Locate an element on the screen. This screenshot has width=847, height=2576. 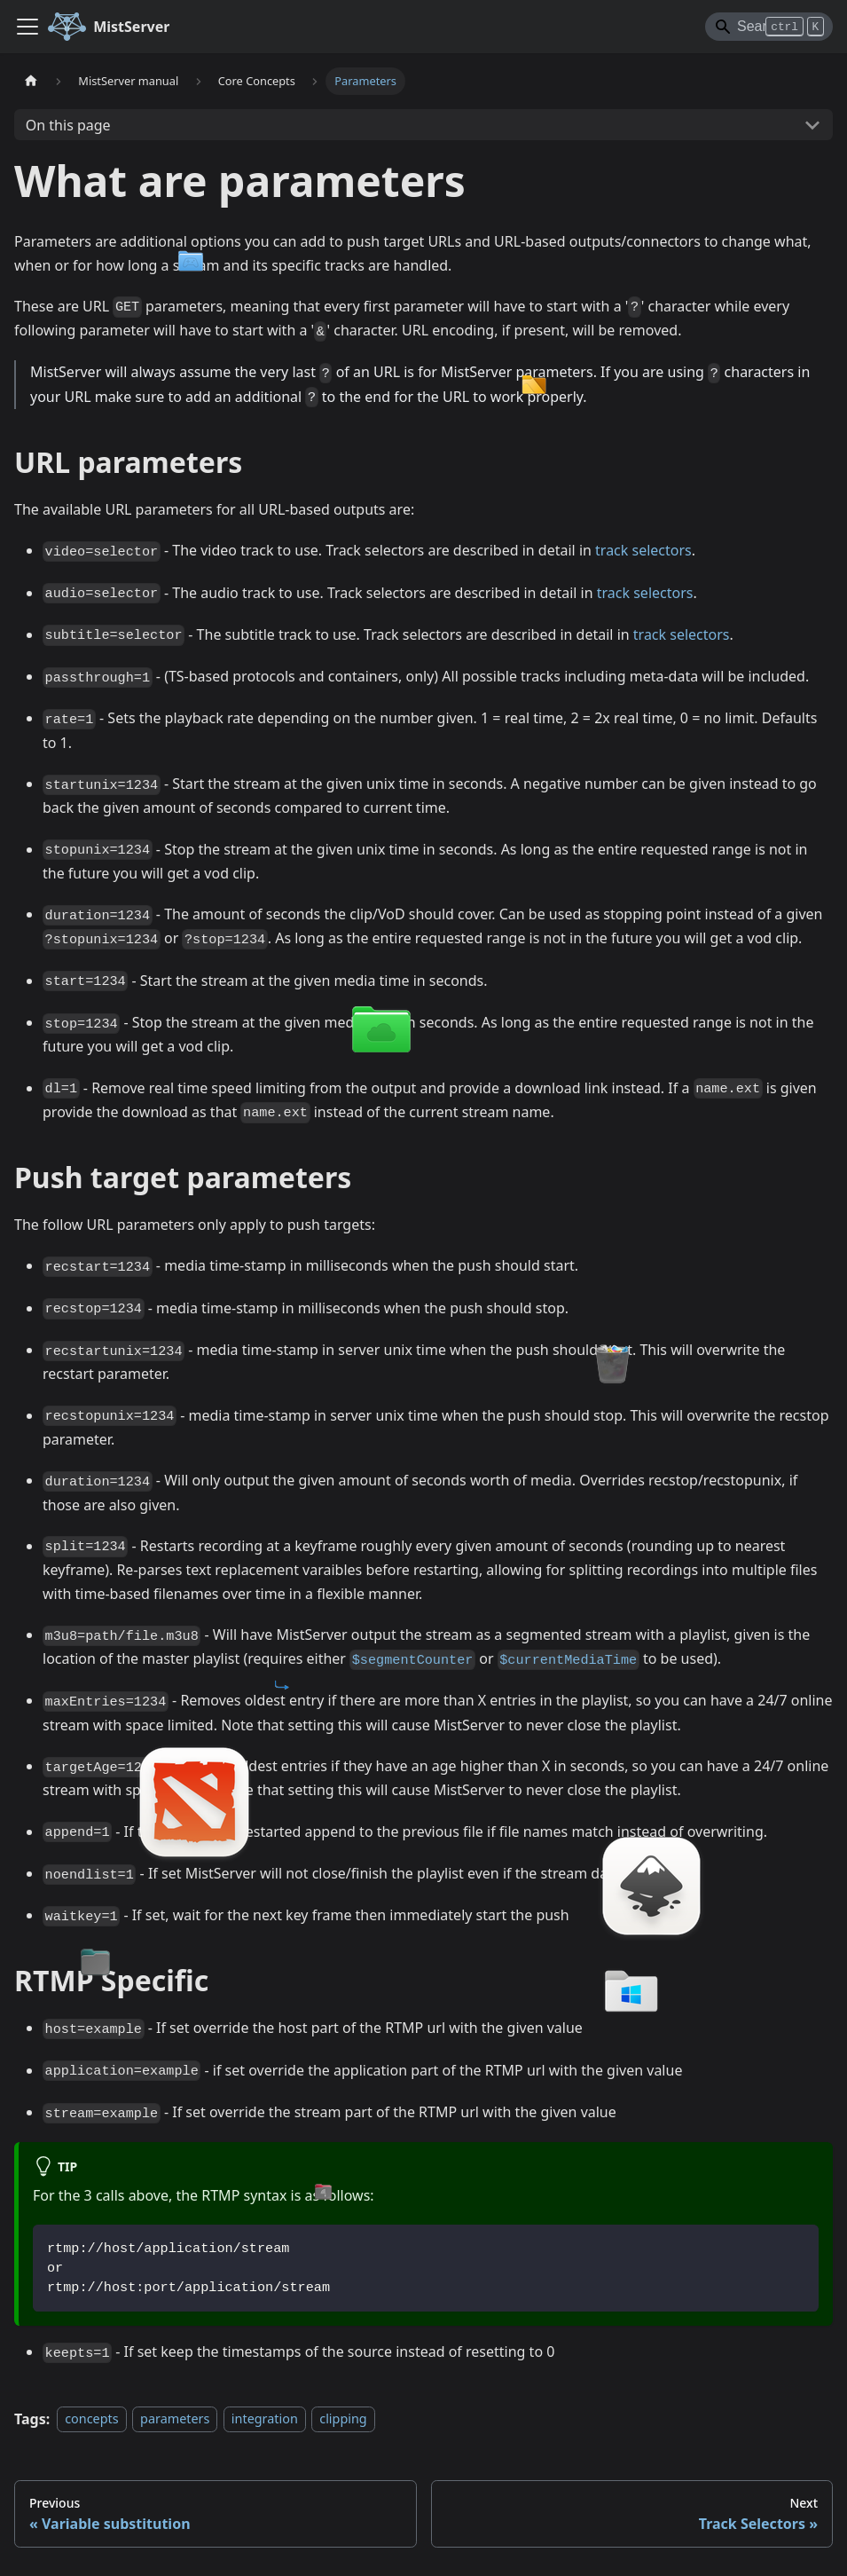
open inkscape vector graphics editor is located at coordinates (651, 1886).